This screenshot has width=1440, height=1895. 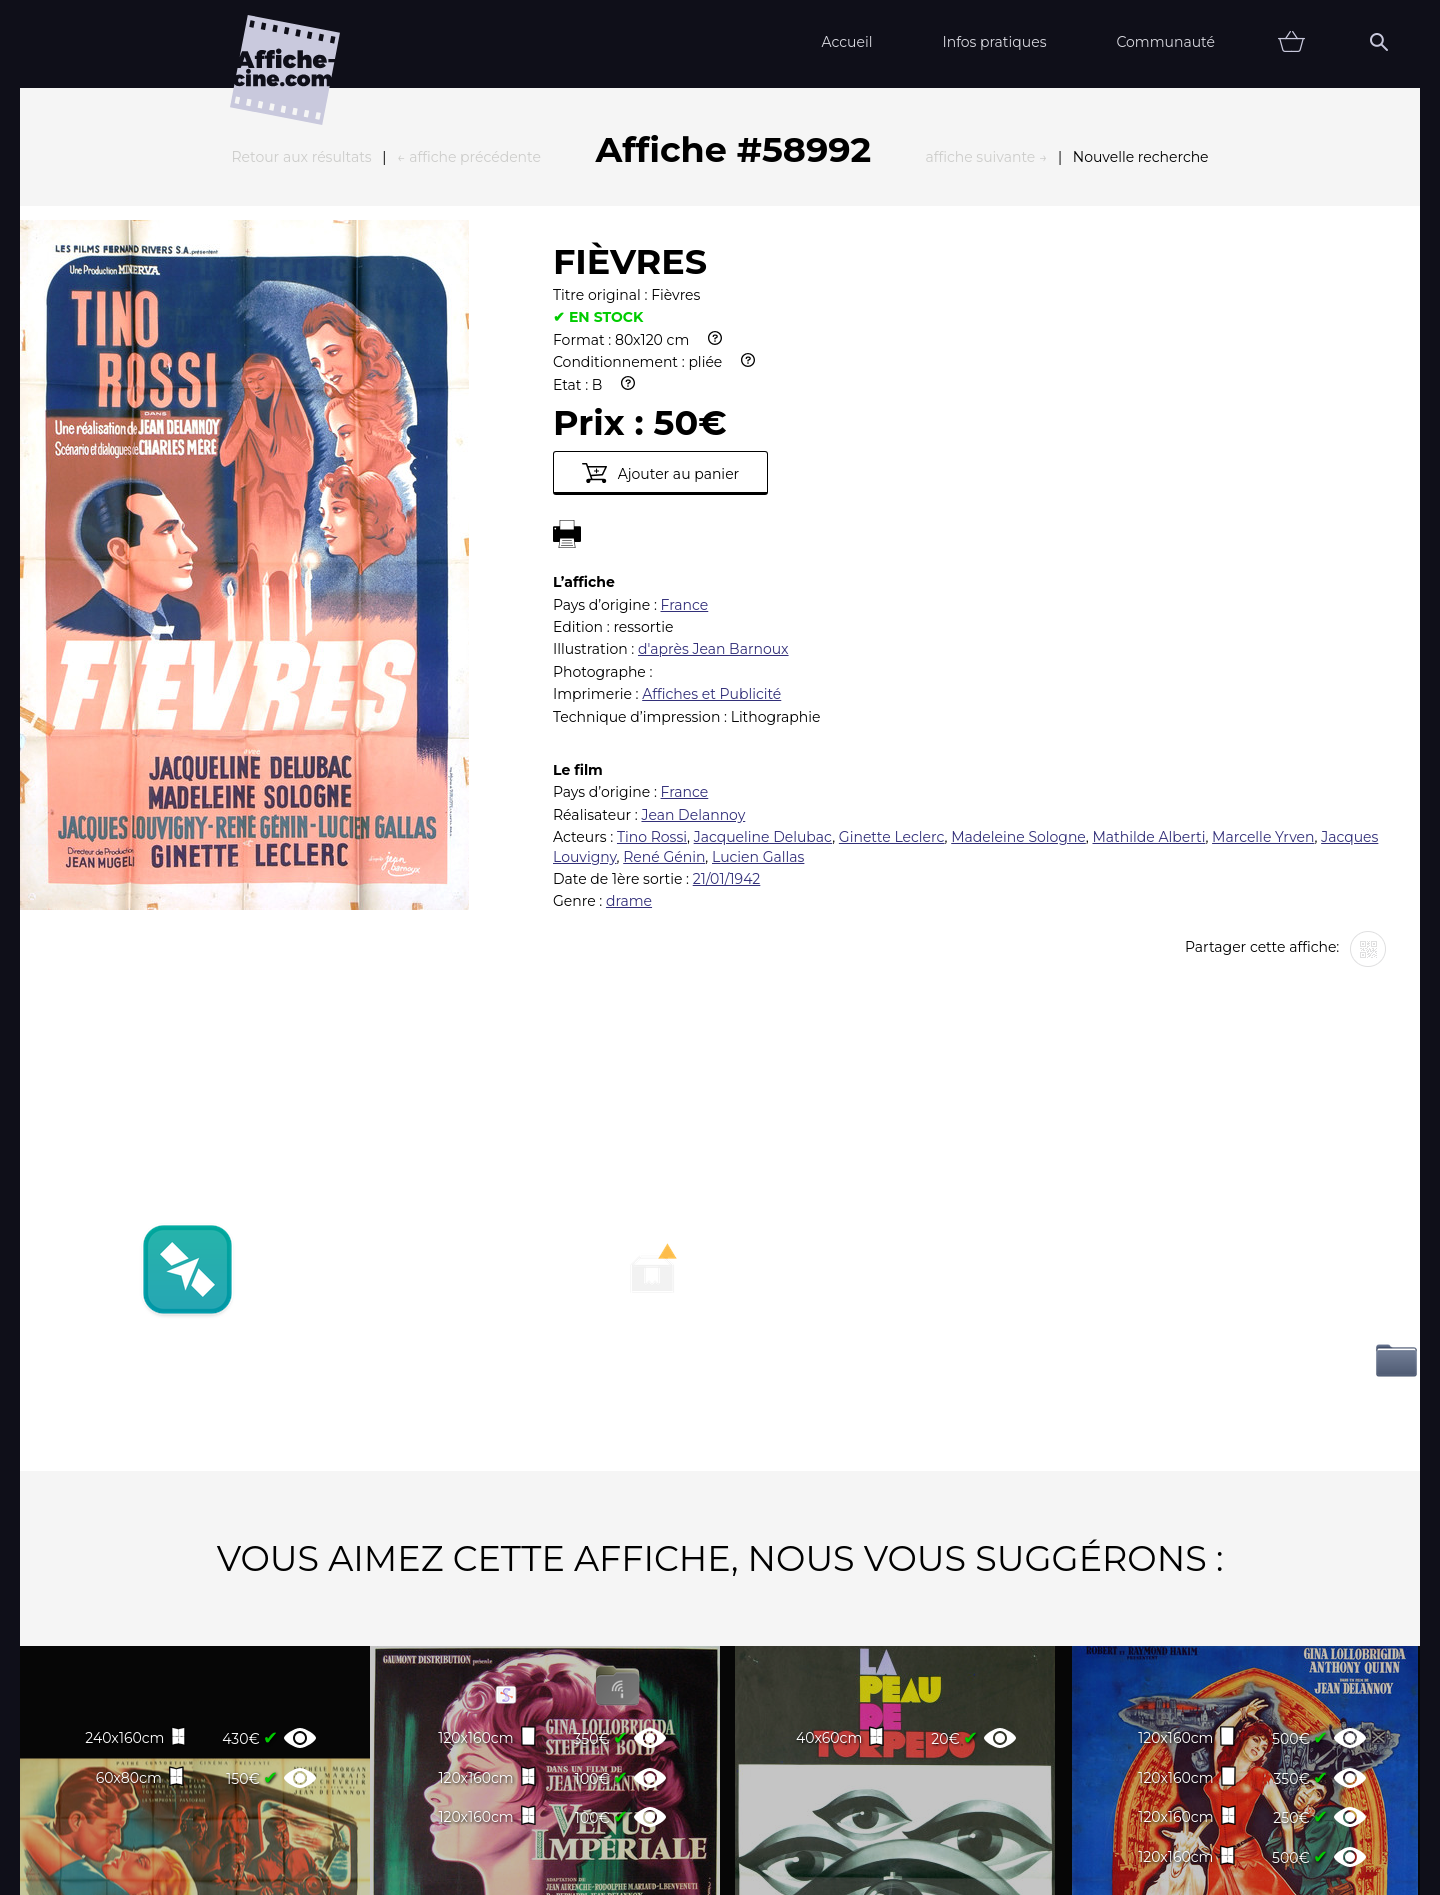 I want to click on open folder to view contents, so click(x=1396, y=1360).